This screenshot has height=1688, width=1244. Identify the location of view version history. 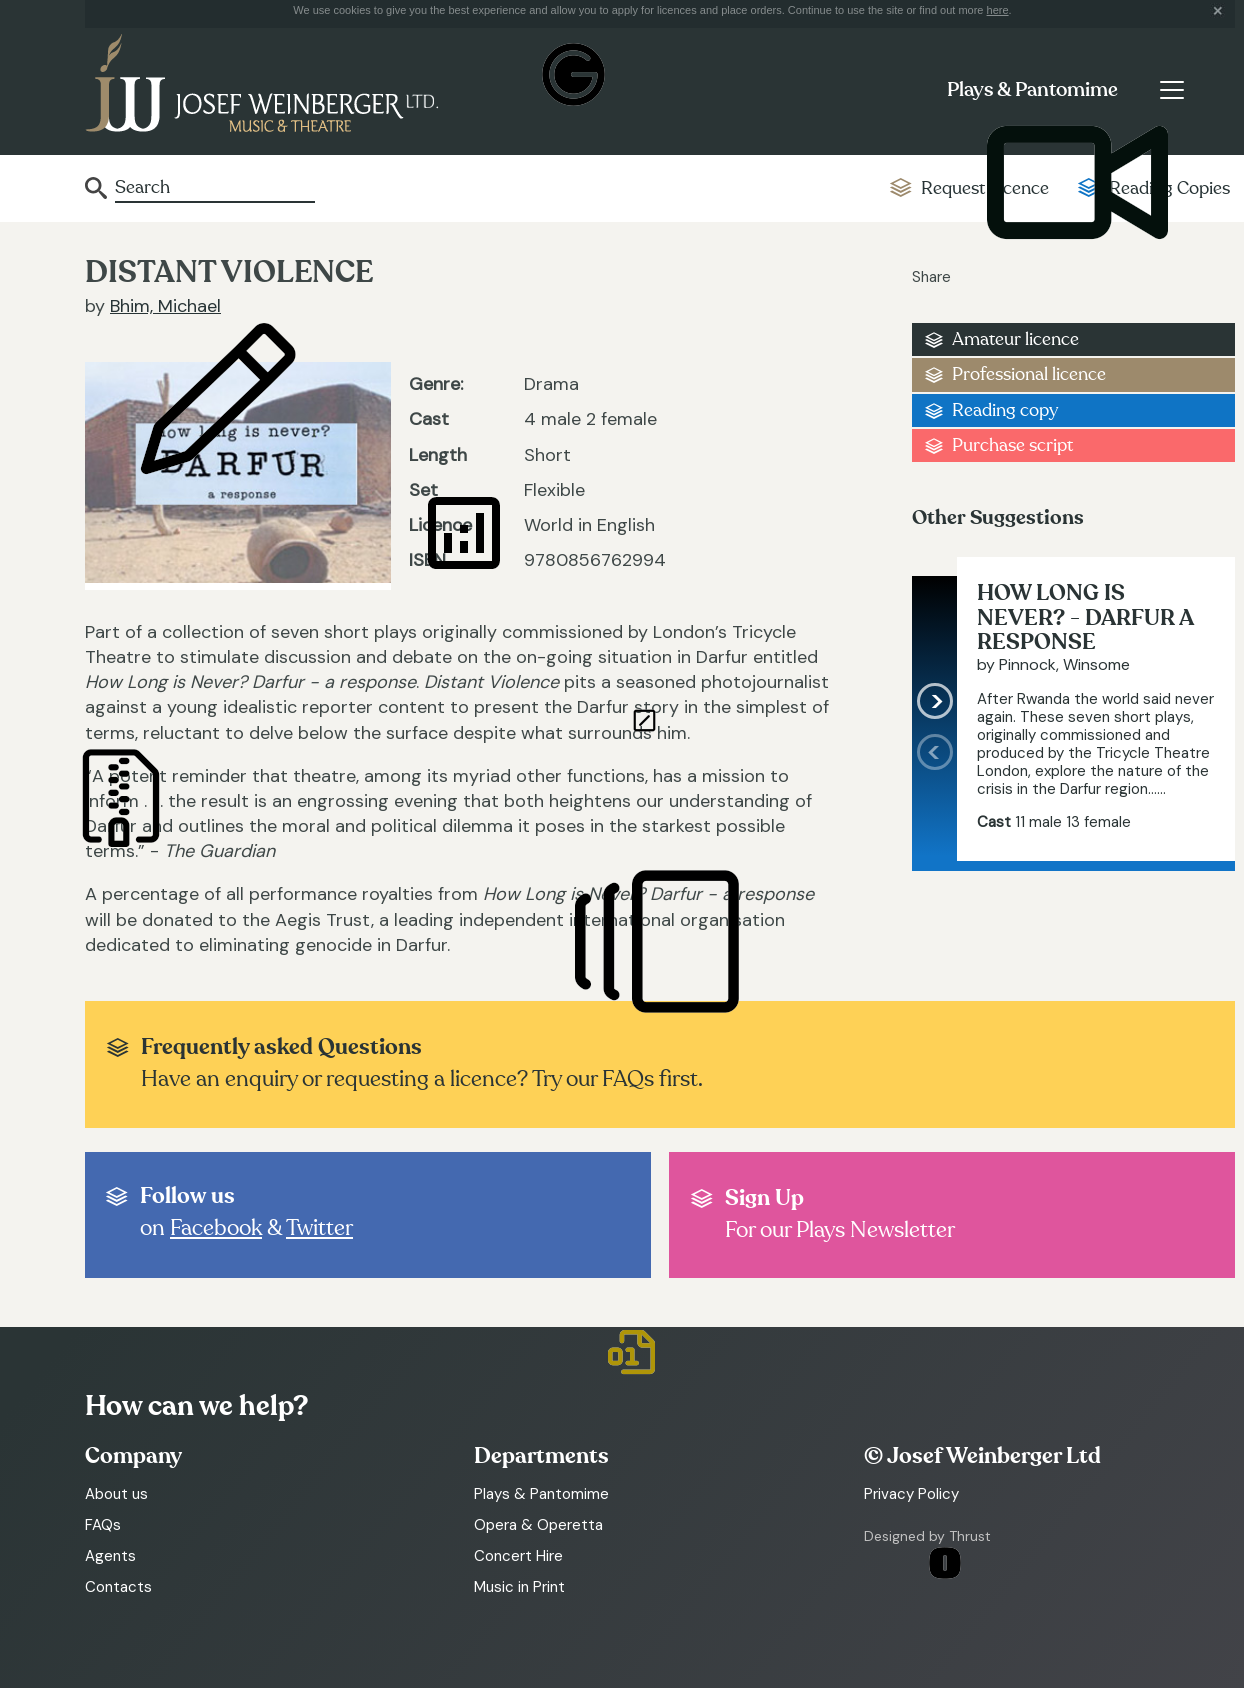
(660, 941).